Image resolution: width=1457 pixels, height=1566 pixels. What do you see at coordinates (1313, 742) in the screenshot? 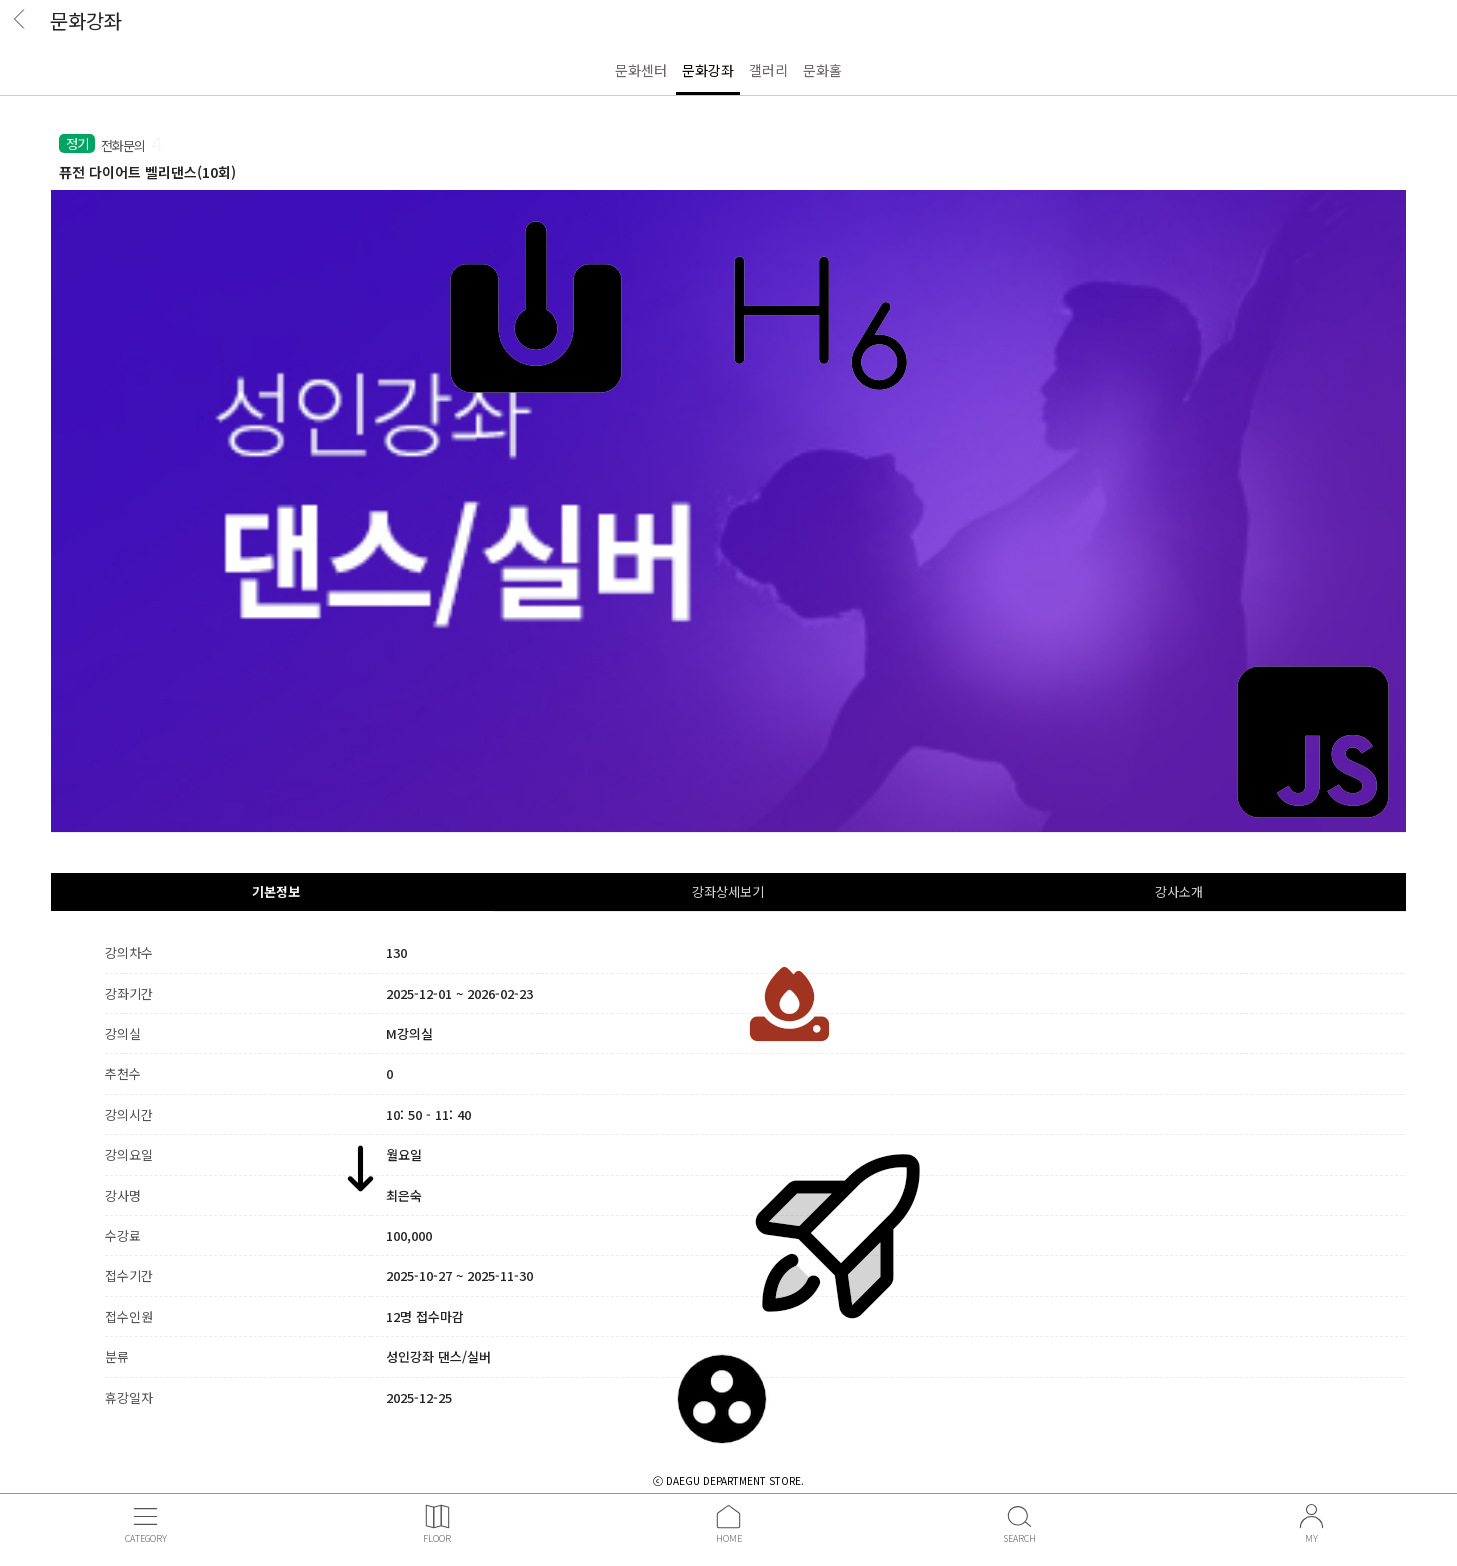
I see `JavaScript programming language logo` at bounding box center [1313, 742].